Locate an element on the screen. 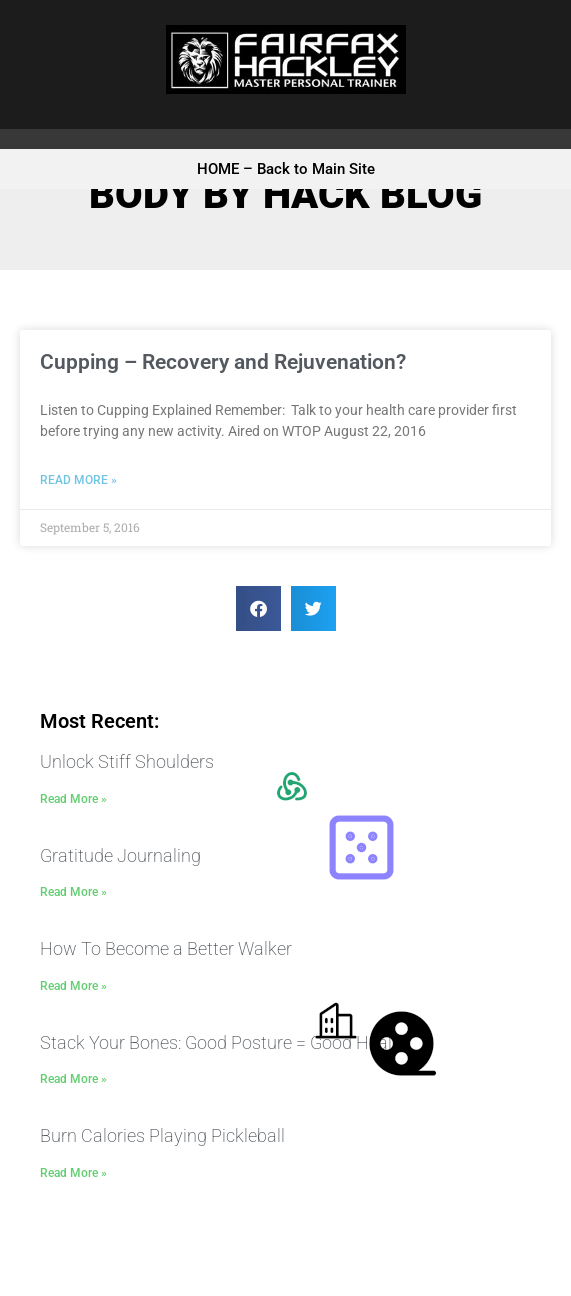  access video or movie content is located at coordinates (401, 1043).